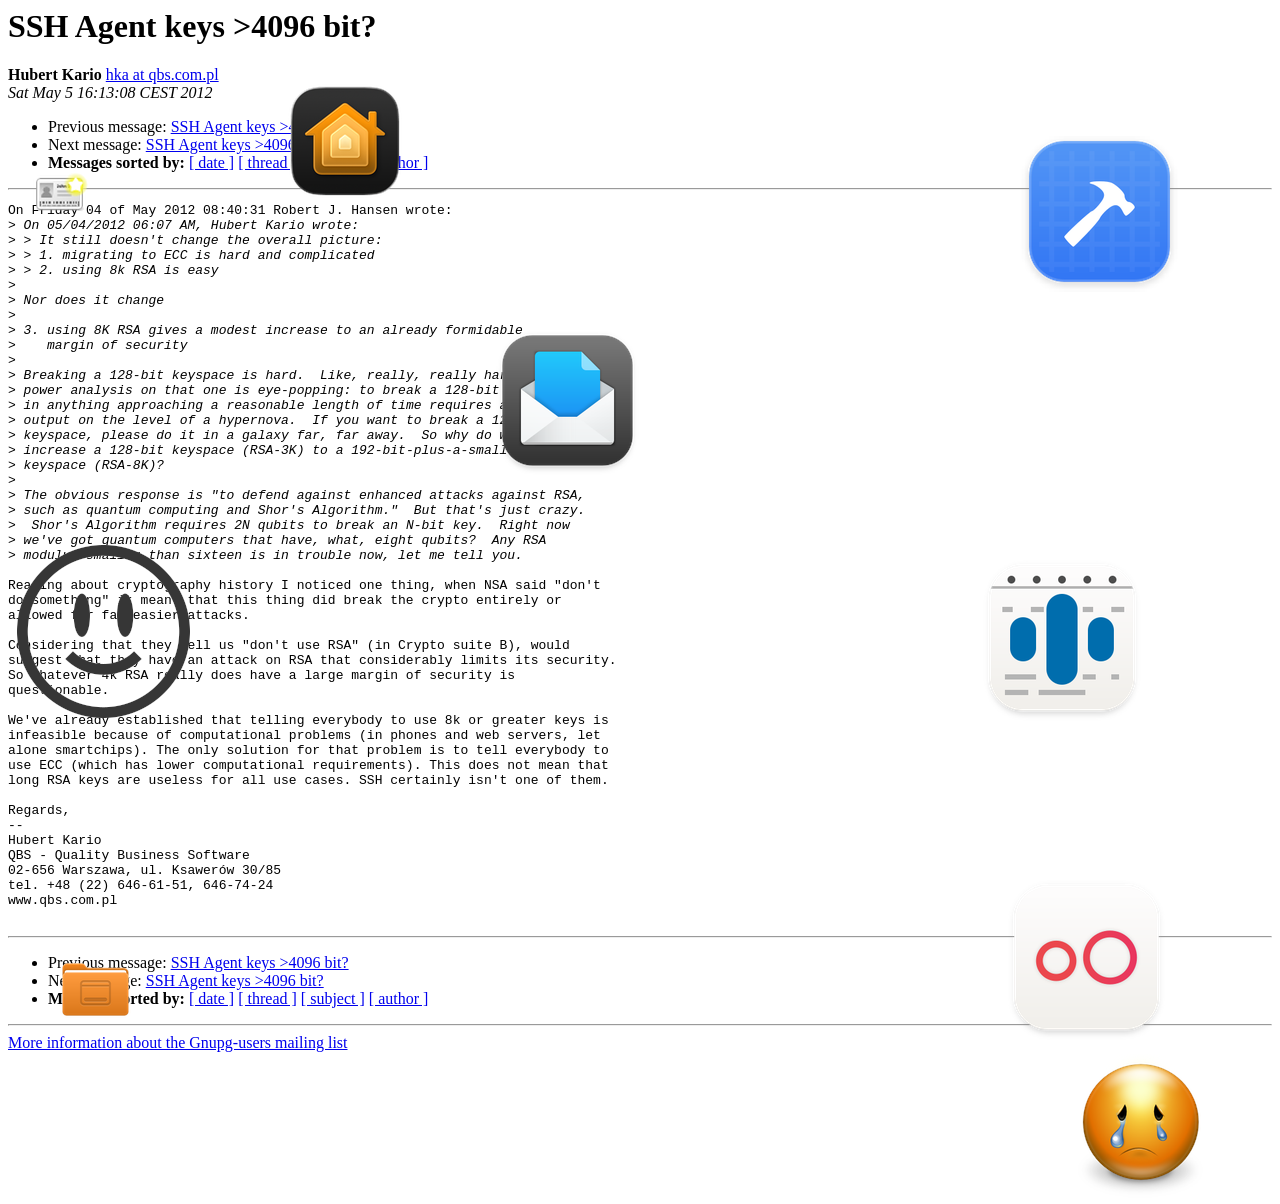 The image size is (1280, 1204). I want to click on access people and smiley emoji category, so click(103, 631).